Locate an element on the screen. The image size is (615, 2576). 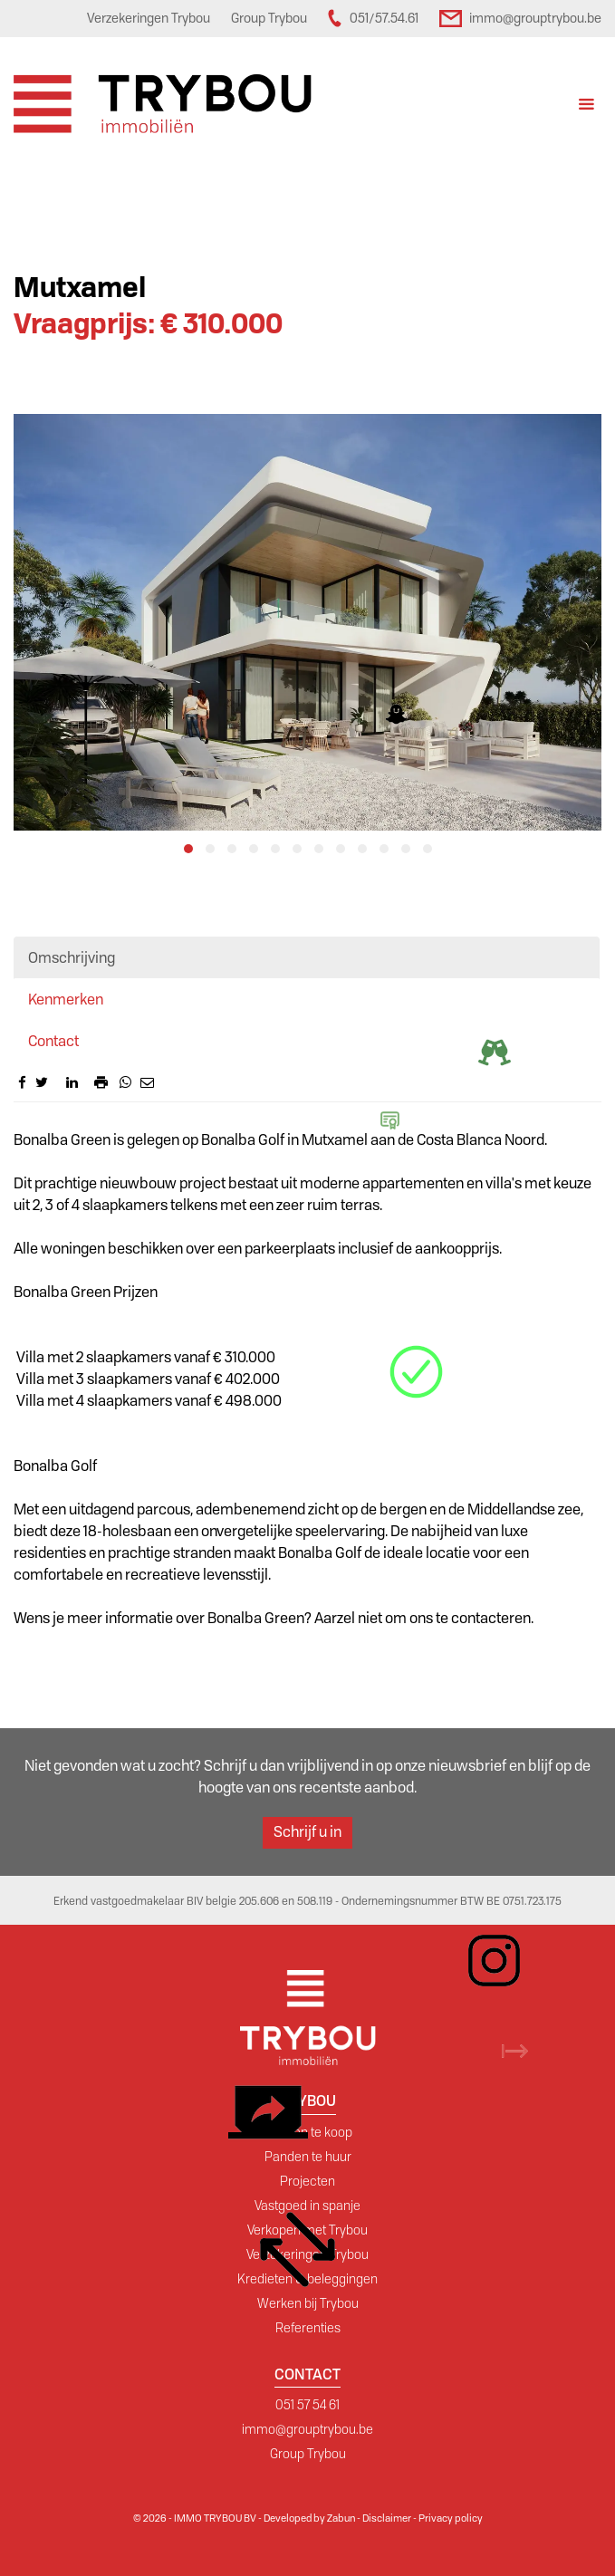
open snapchat app is located at coordinates (396, 714).